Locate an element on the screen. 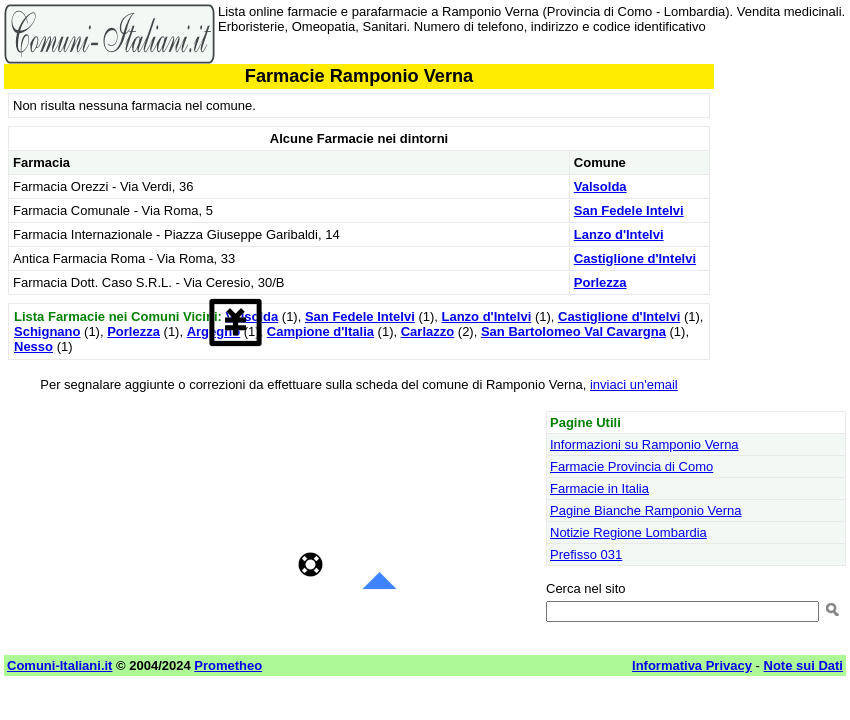 This screenshot has width=850, height=720. expand or show more content above is located at coordinates (379, 580).